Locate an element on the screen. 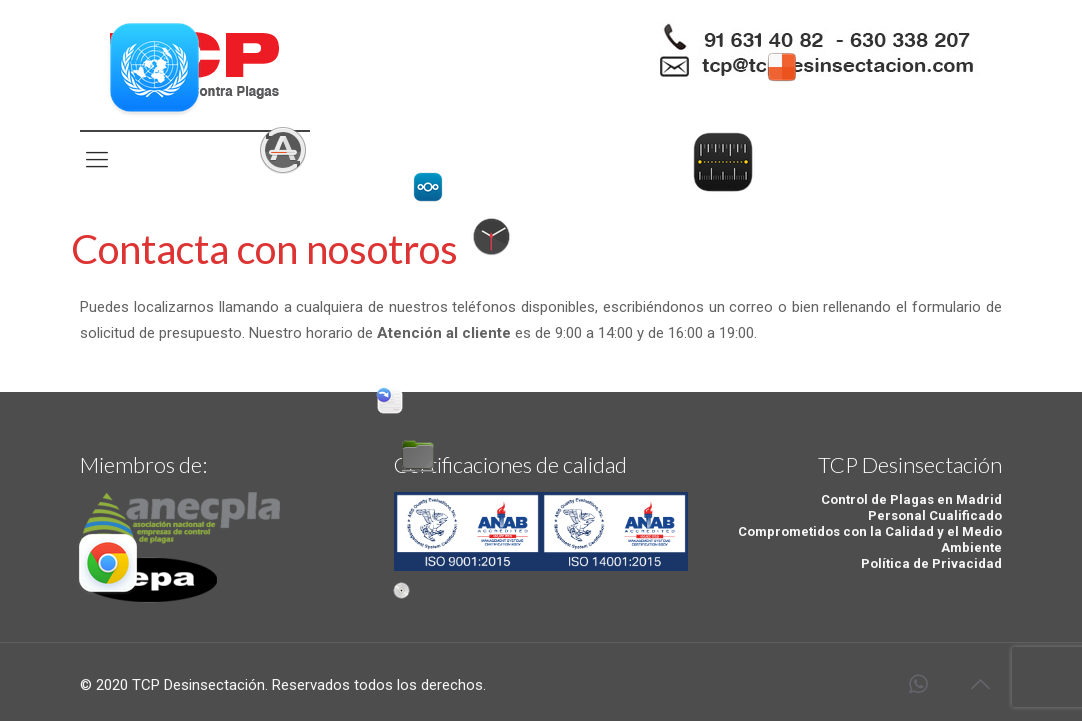  switch to the top-left workspace is located at coordinates (782, 67).